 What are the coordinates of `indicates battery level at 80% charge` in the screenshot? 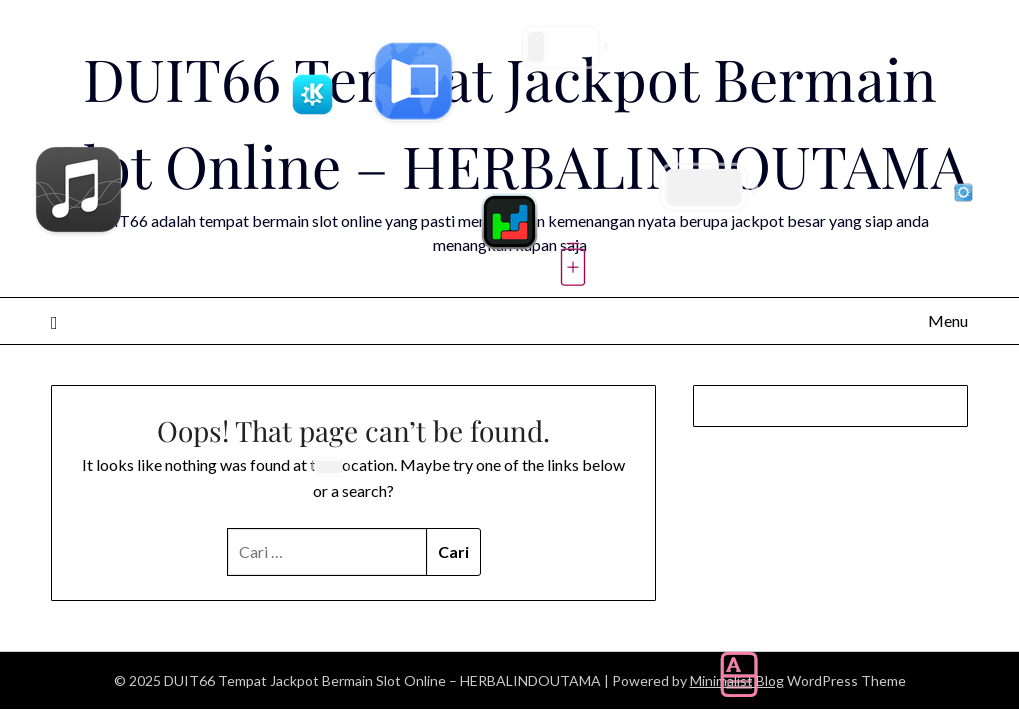 It's located at (332, 467).